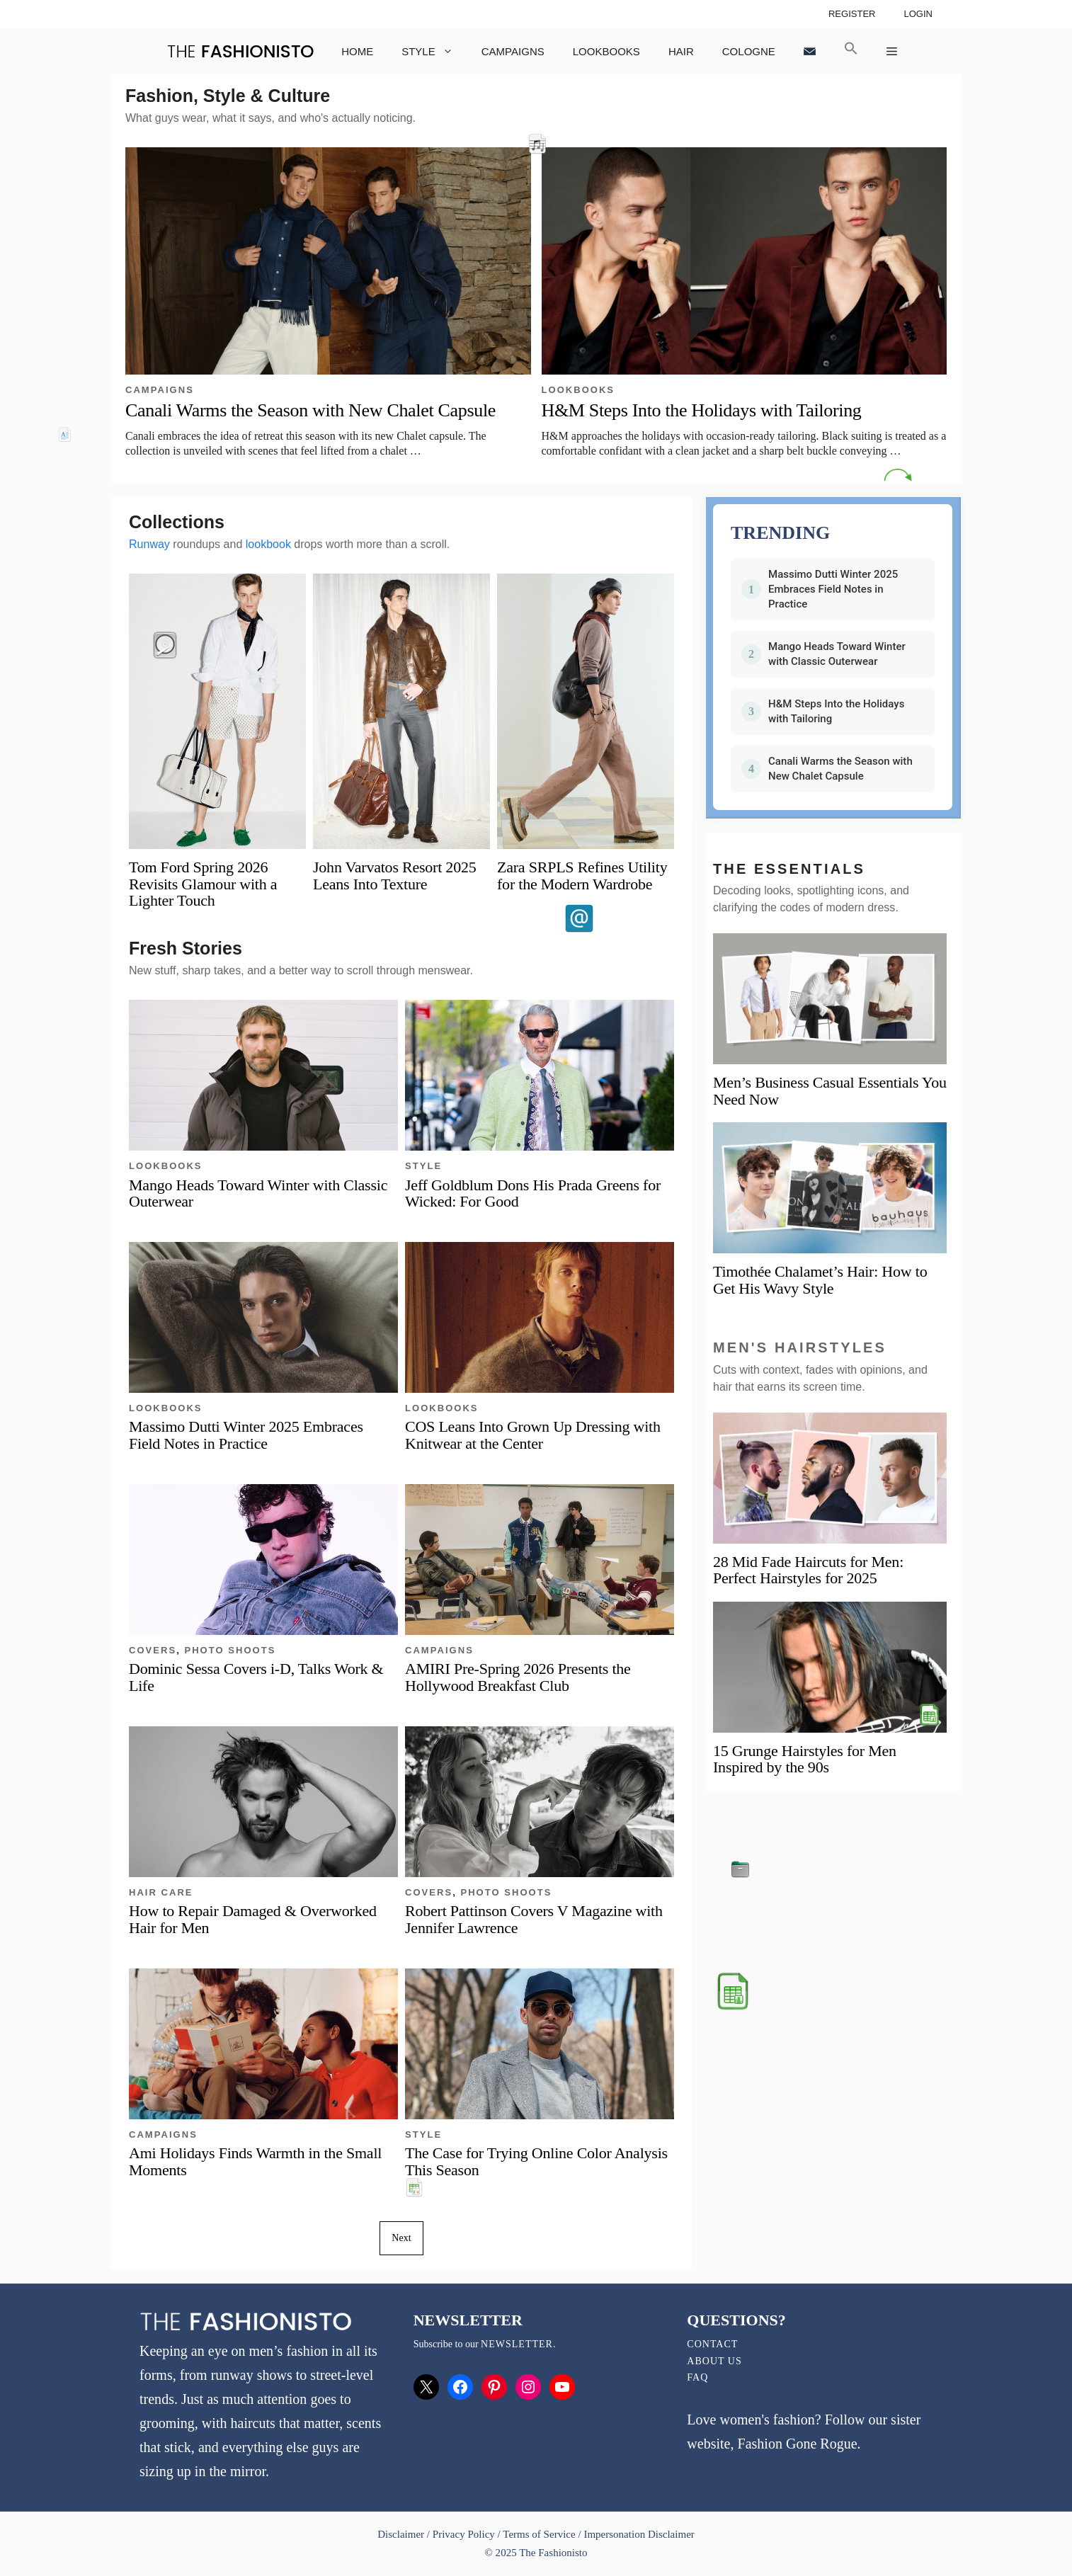 This screenshot has width=1072, height=2576. What do you see at coordinates (414, 2187) in the screenshot?
I see `openoffice calc spreadsheet file` at bounding box center [414, 2187].